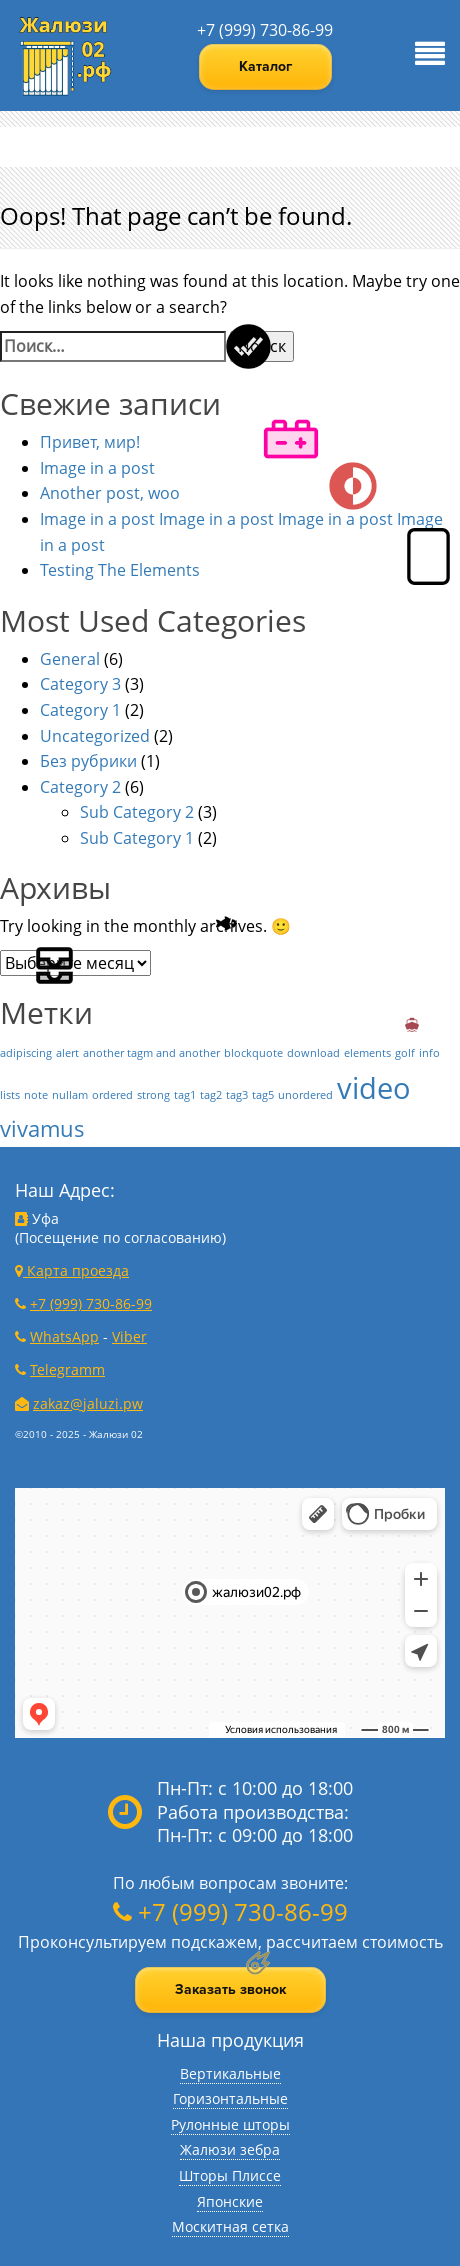 The height and width of the screenshot is (2266, 460). What do you see at coordinates (258, 1963) in the screenshot?
I see `indicates a trending or viral item` at bounding box center [258, 1963].